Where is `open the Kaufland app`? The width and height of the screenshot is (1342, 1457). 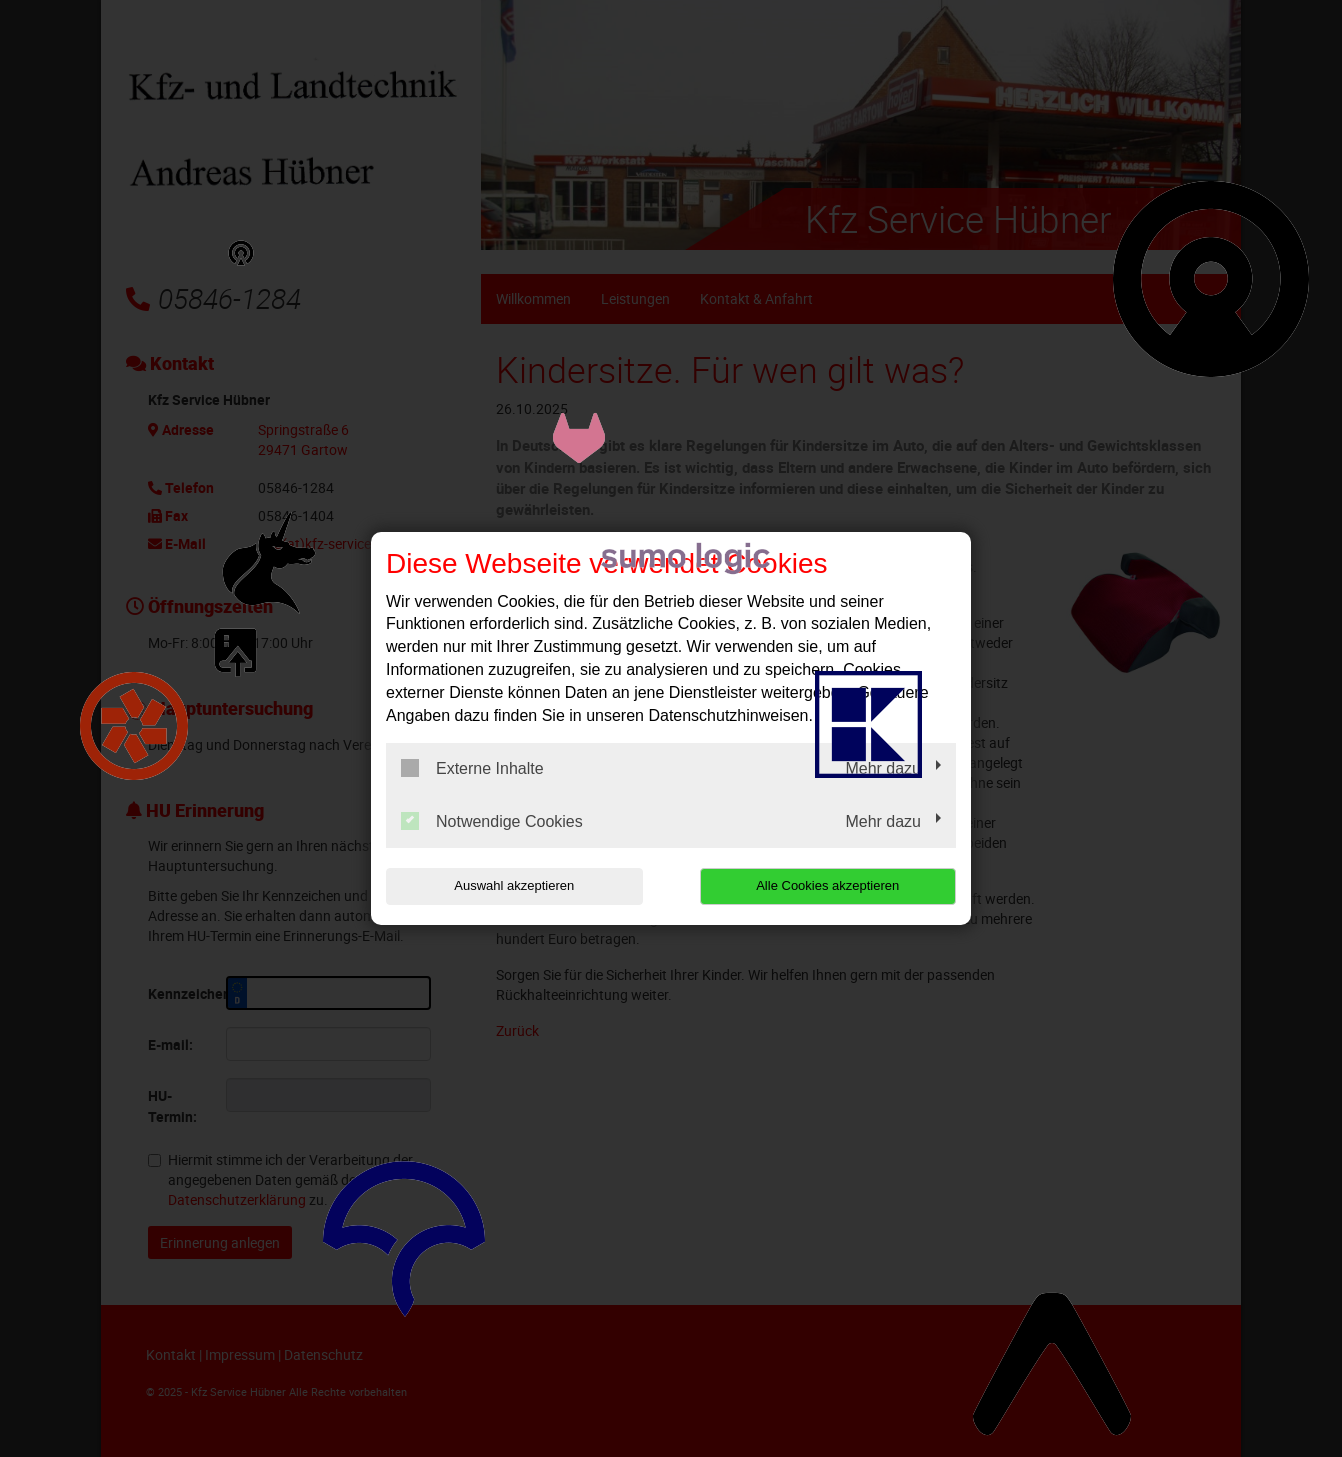 open the Kaufland app is located at coordinates (868, 724).